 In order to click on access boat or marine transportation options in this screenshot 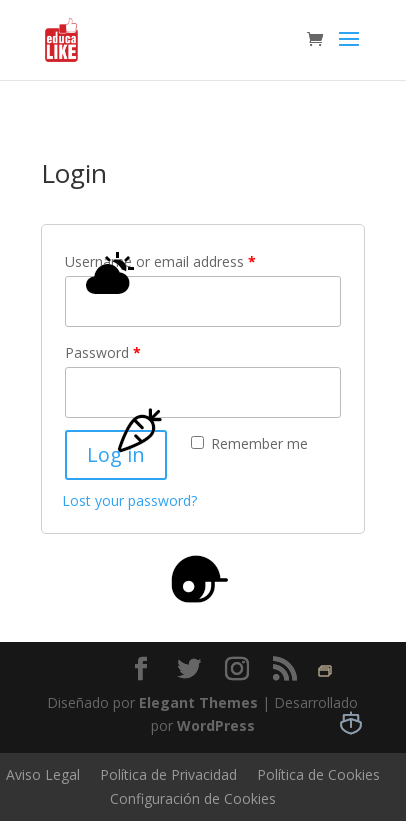, I will do `click(351, 723)`.